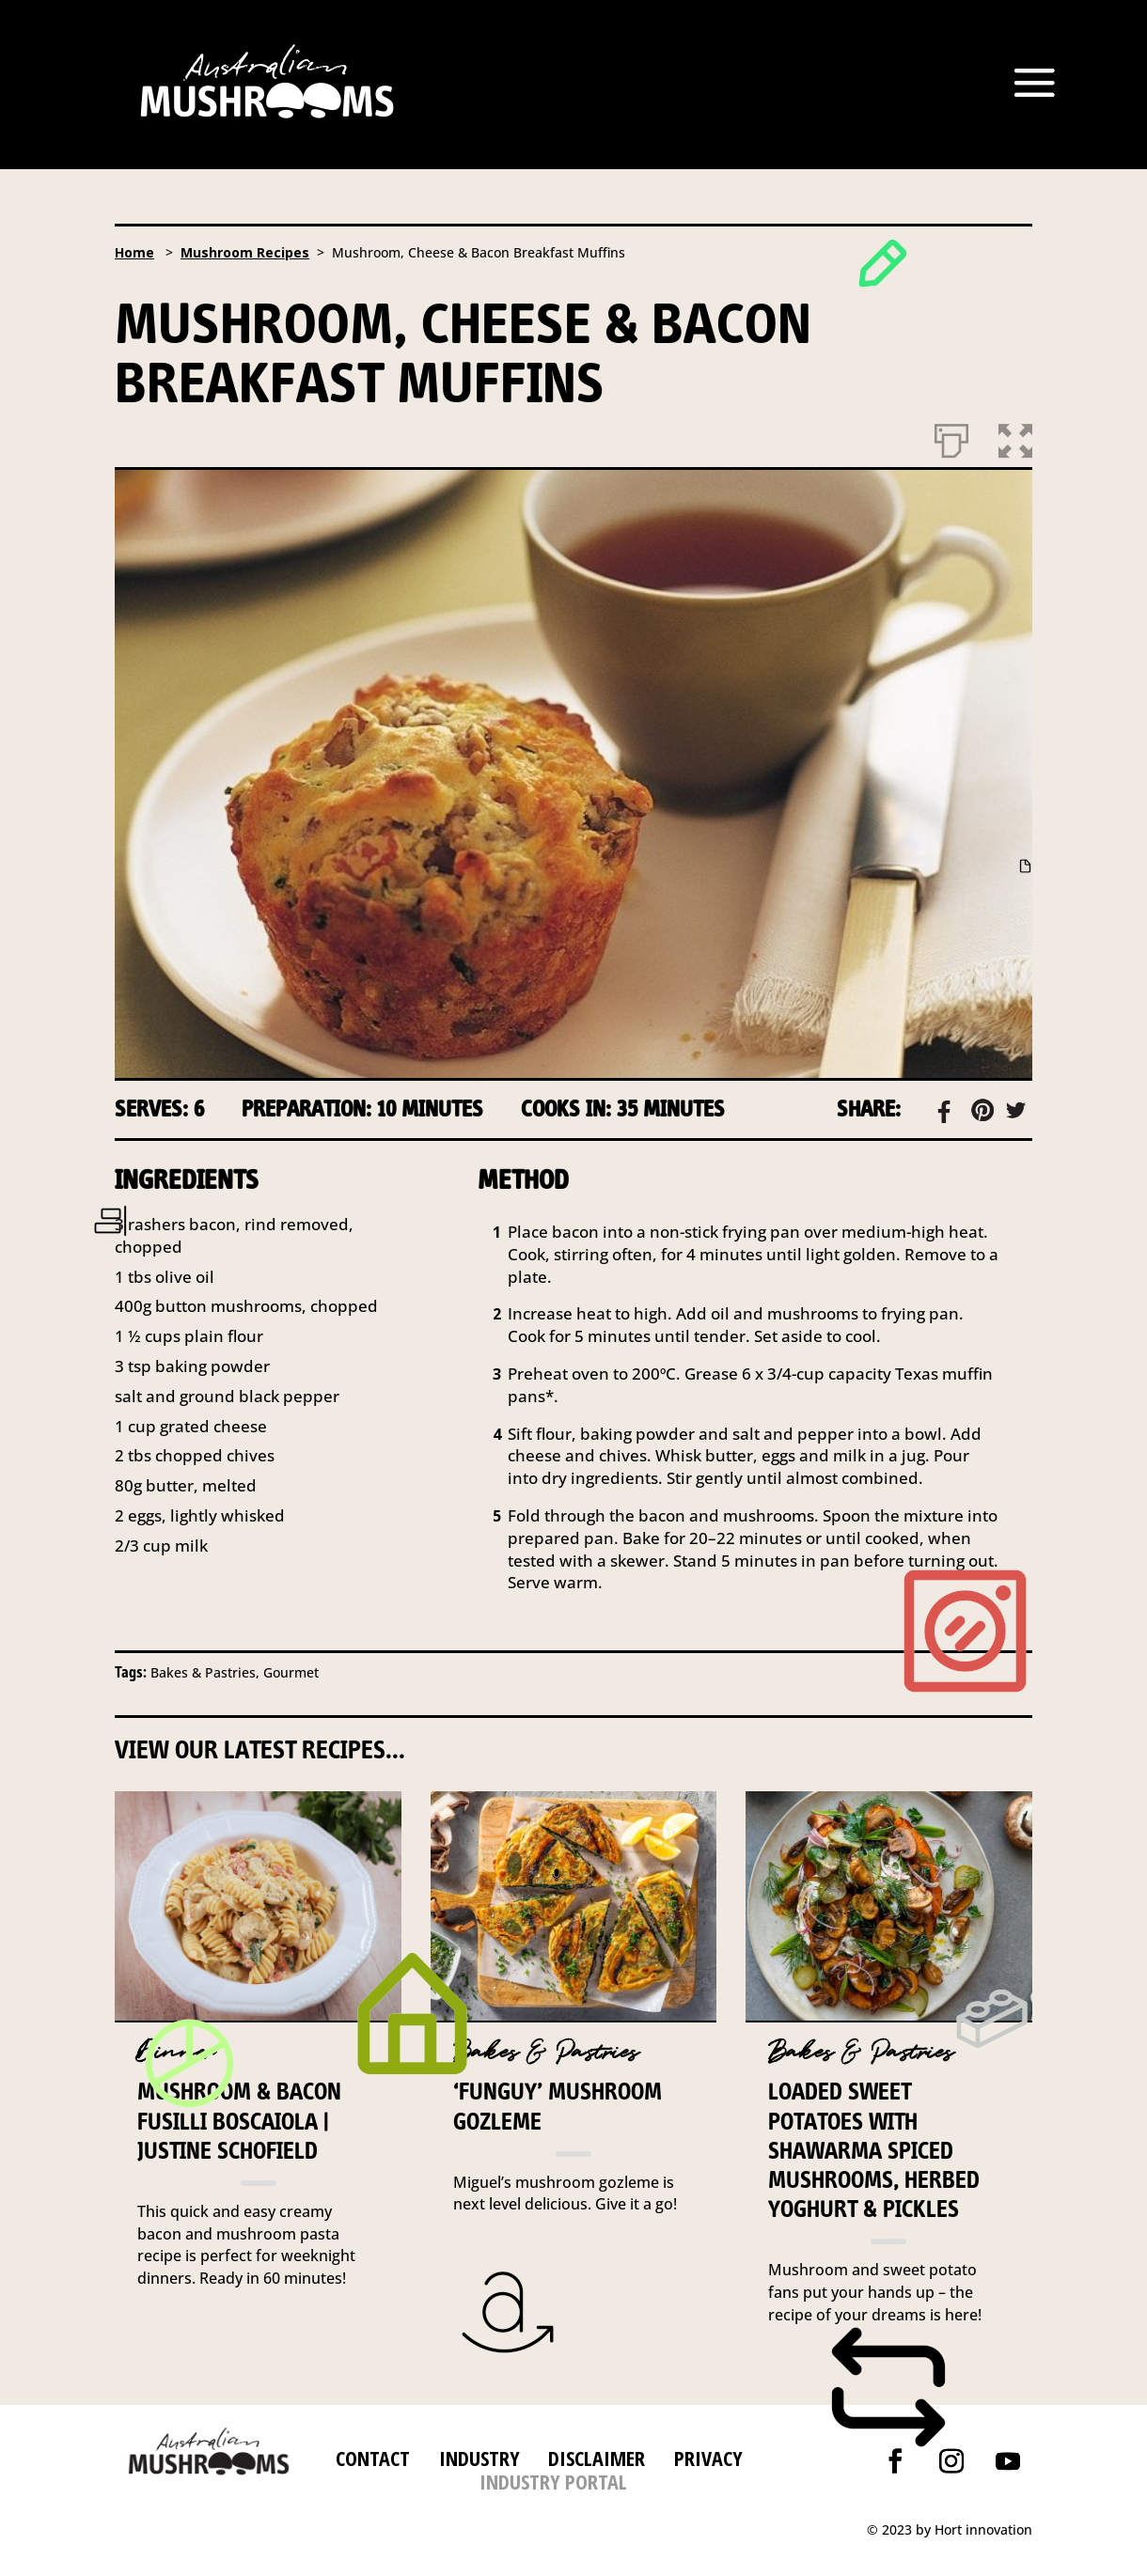  Describe the element at coordinates (189, 2063) in the screenshot. I see `view analytics or statistics breakdown` at that location.